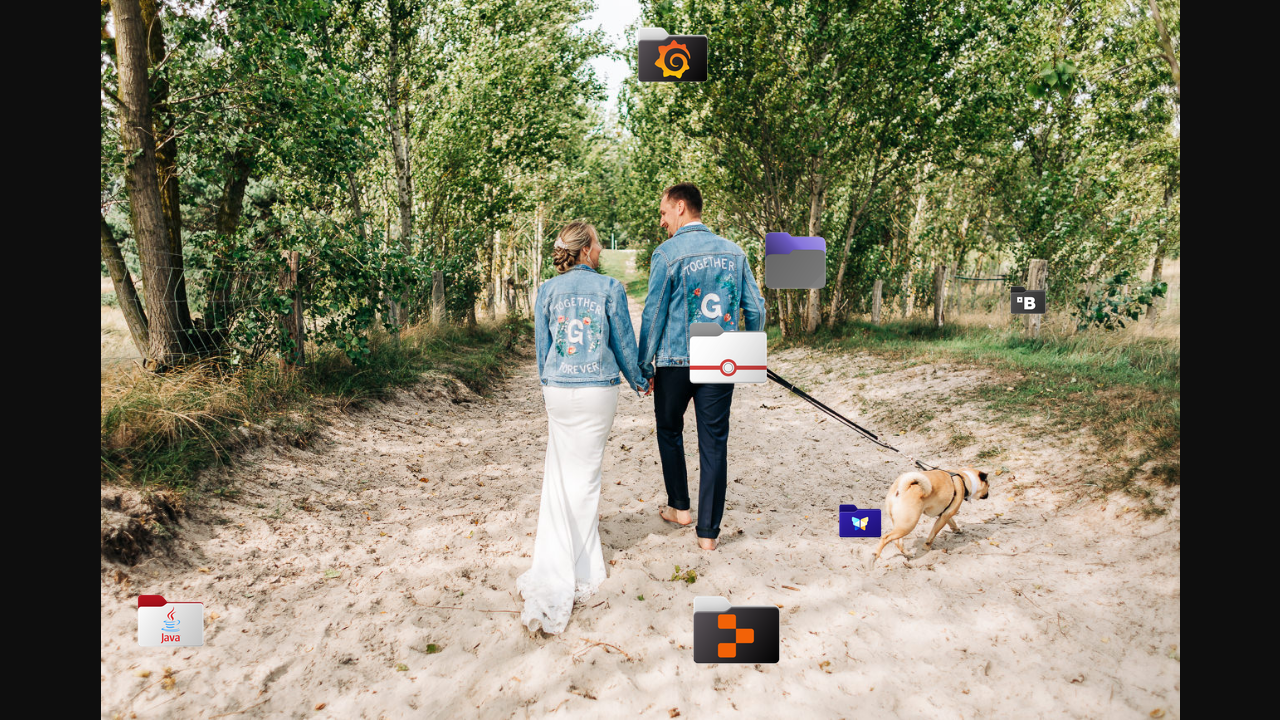 The image size is (1280, 720). I want to click on open bethesda.net game files folder, so click(1028, 301).